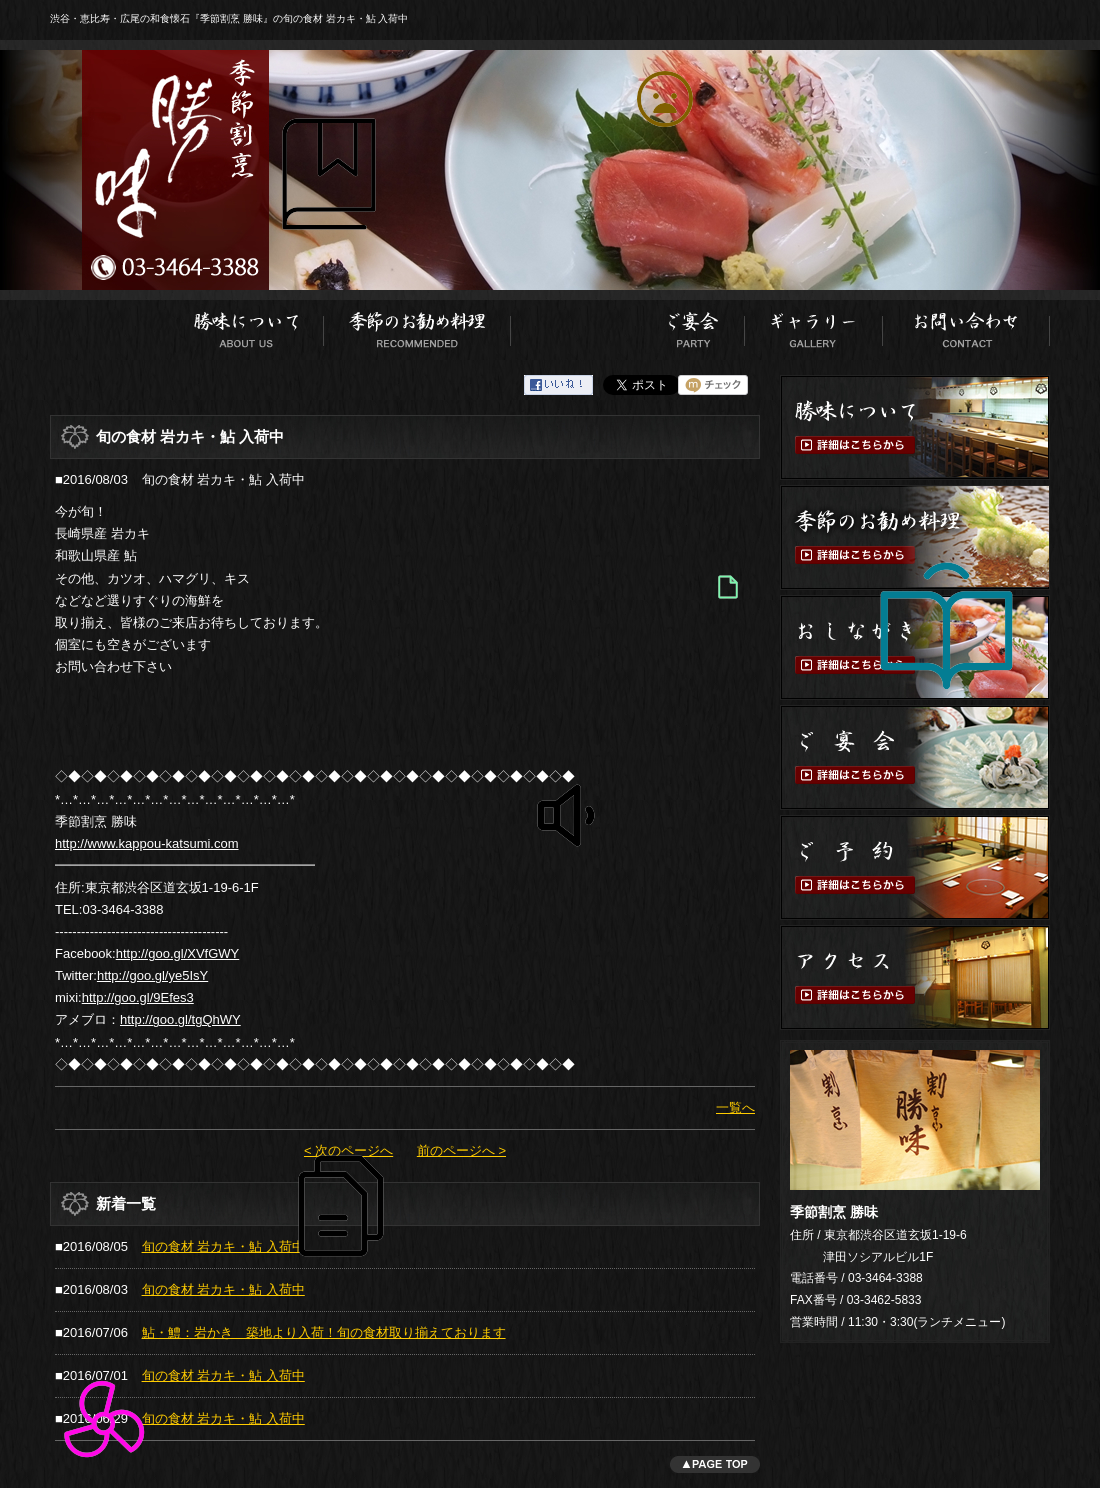 Image resolution: width=1100 pixels, height=1488 pixels. Describe the element at coordinates (946, 623) in the screenshot. I see `view user profile or contact details` at that location.